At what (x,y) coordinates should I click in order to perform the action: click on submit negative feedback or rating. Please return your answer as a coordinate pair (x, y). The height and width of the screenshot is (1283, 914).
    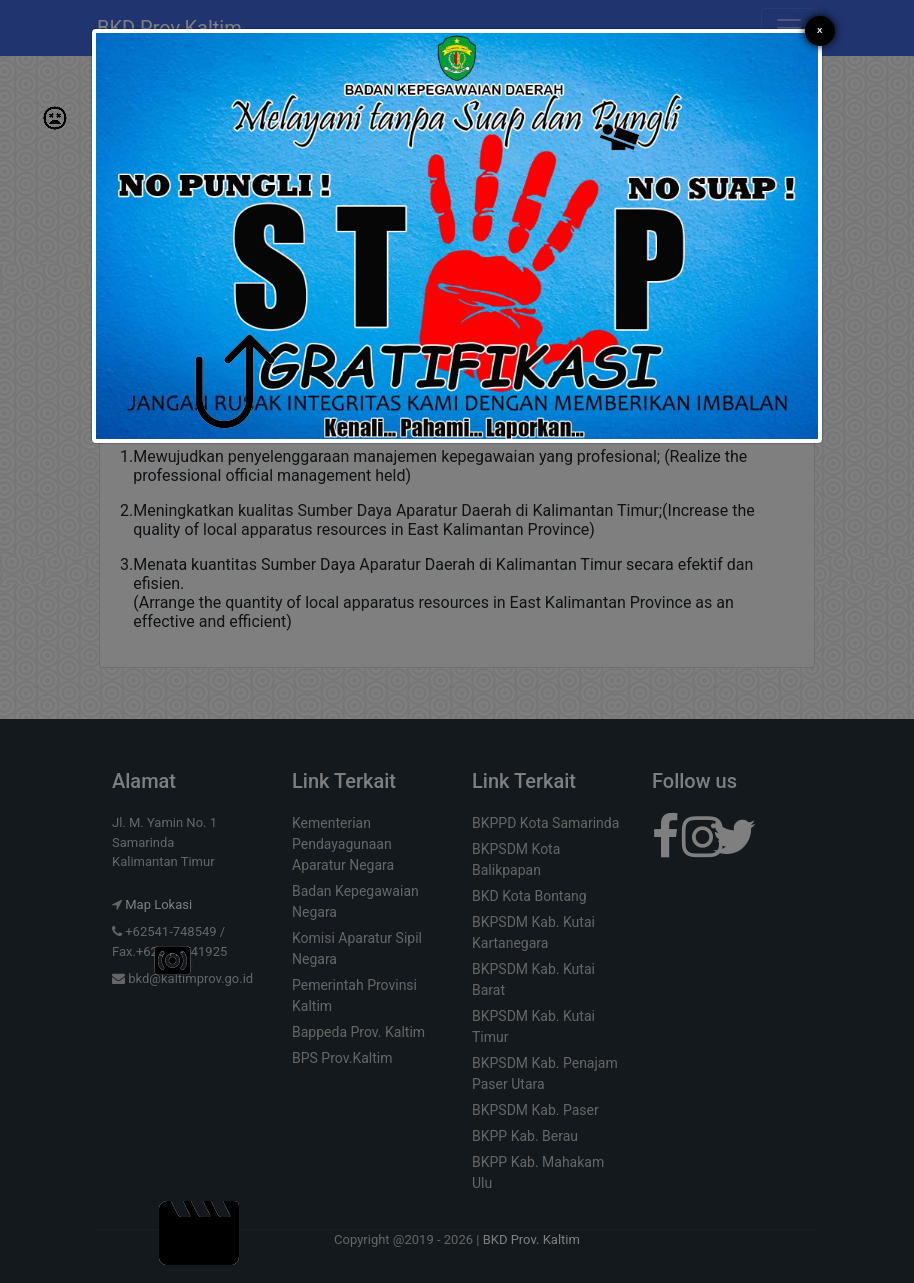
    Looking at the image, I should click on (55, 118).